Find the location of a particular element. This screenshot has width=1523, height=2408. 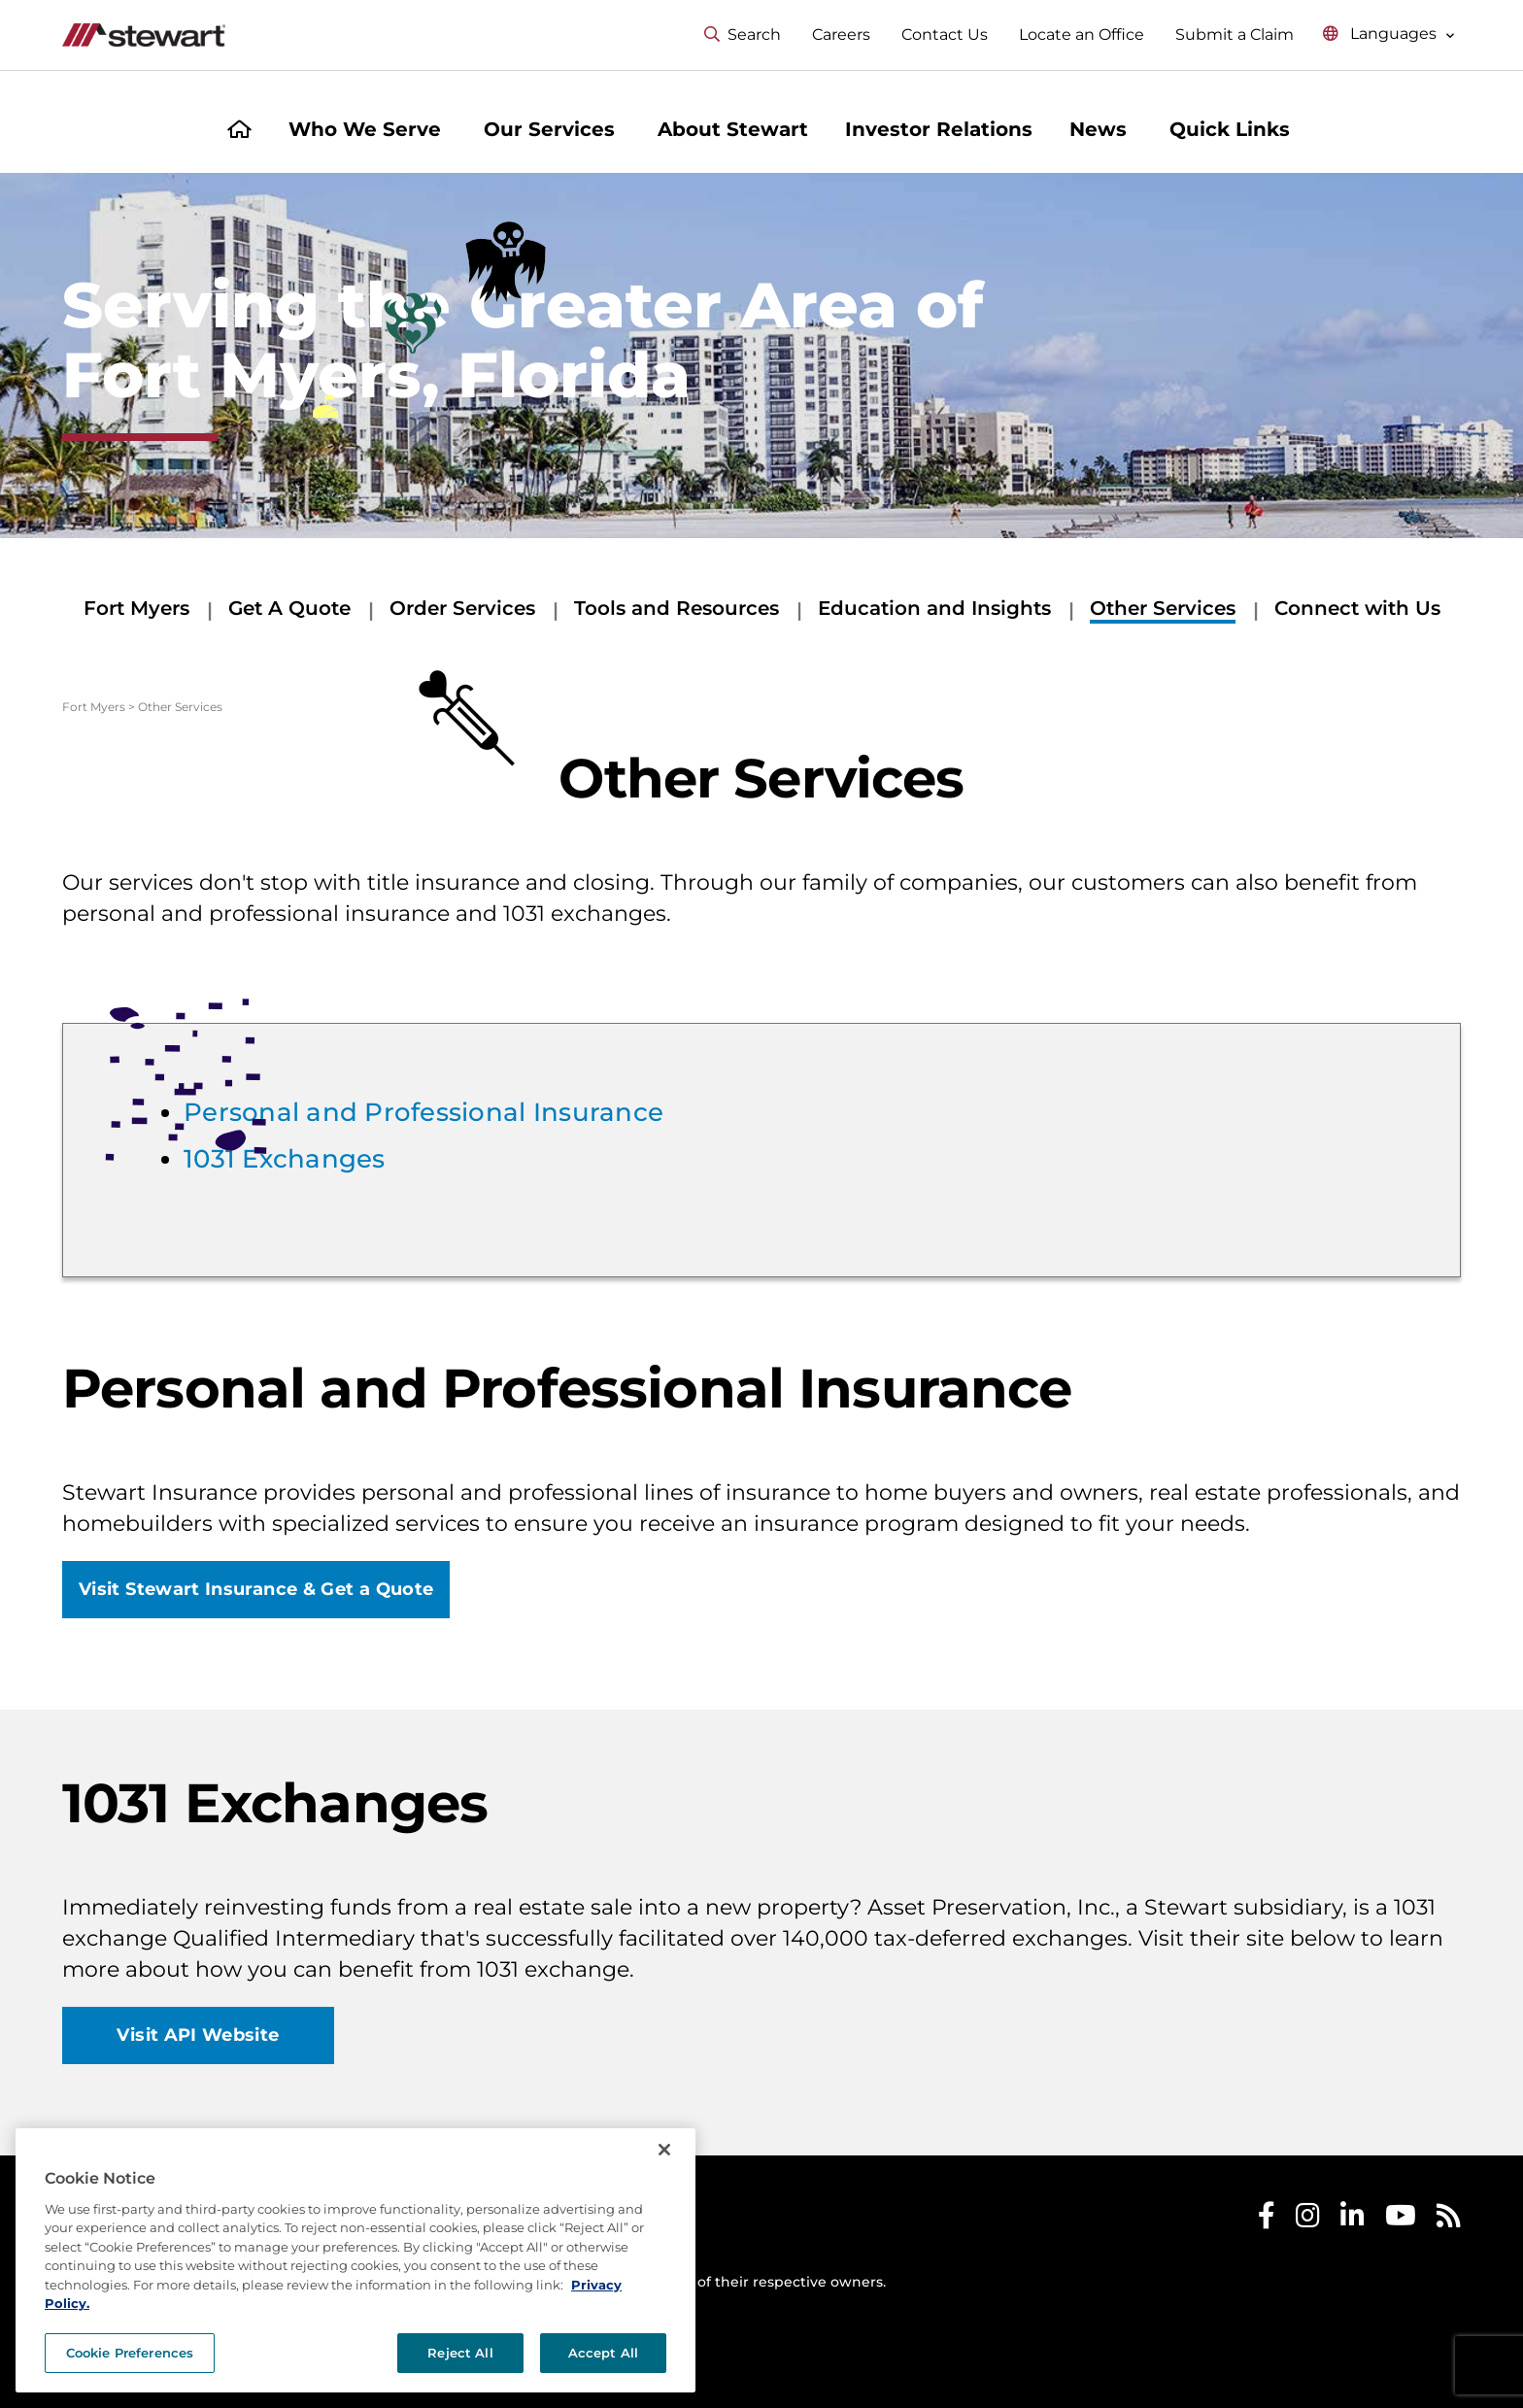

indicates a haunted or spooky game element is located at coordinates (506, 262).